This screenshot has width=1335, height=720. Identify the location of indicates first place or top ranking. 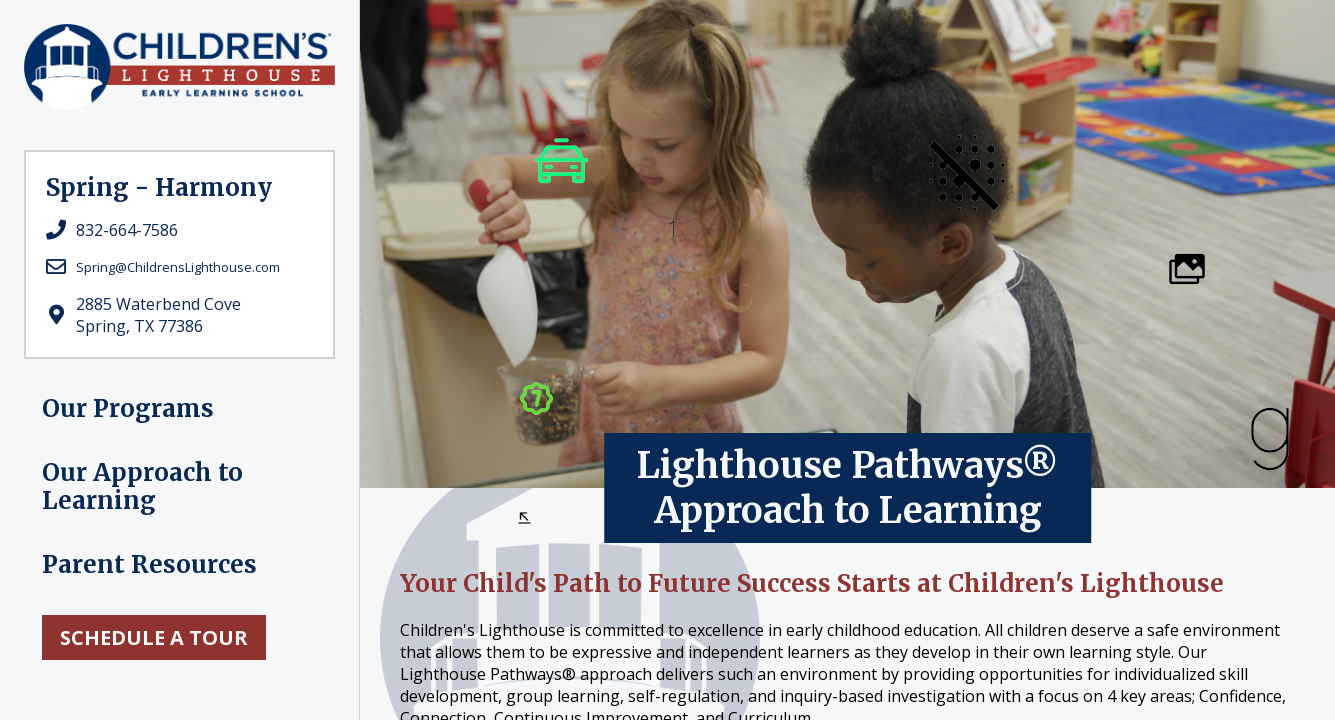
(673, 229).